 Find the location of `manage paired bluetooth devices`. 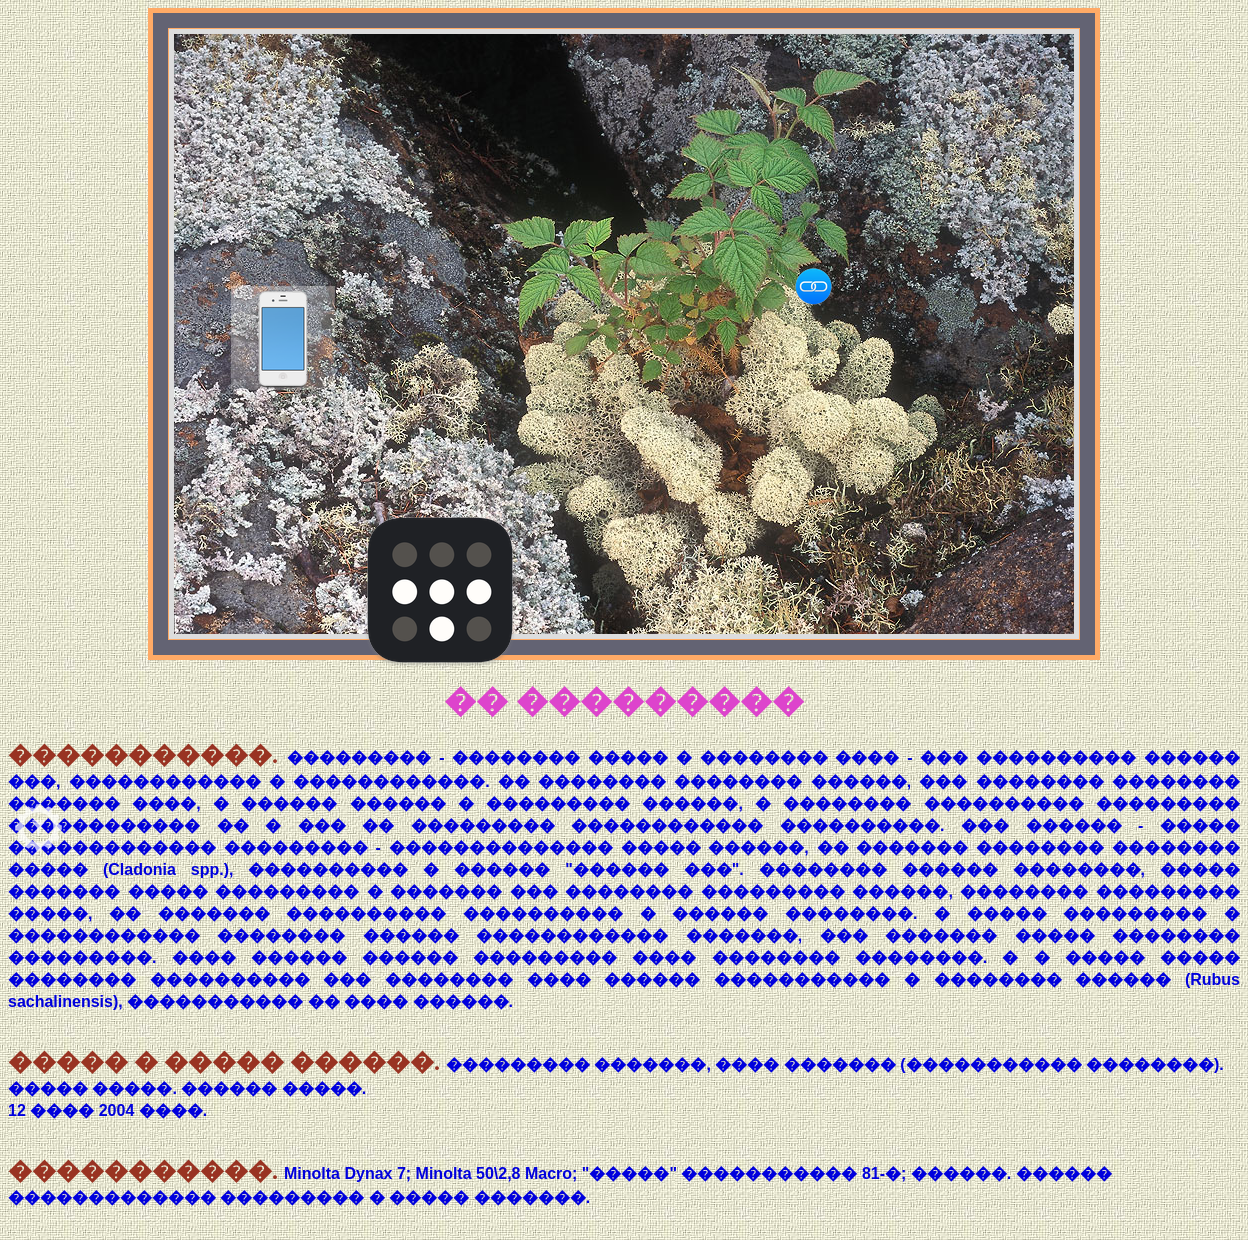

manage paired bluetooth devices is located at coordinates (813, 286).